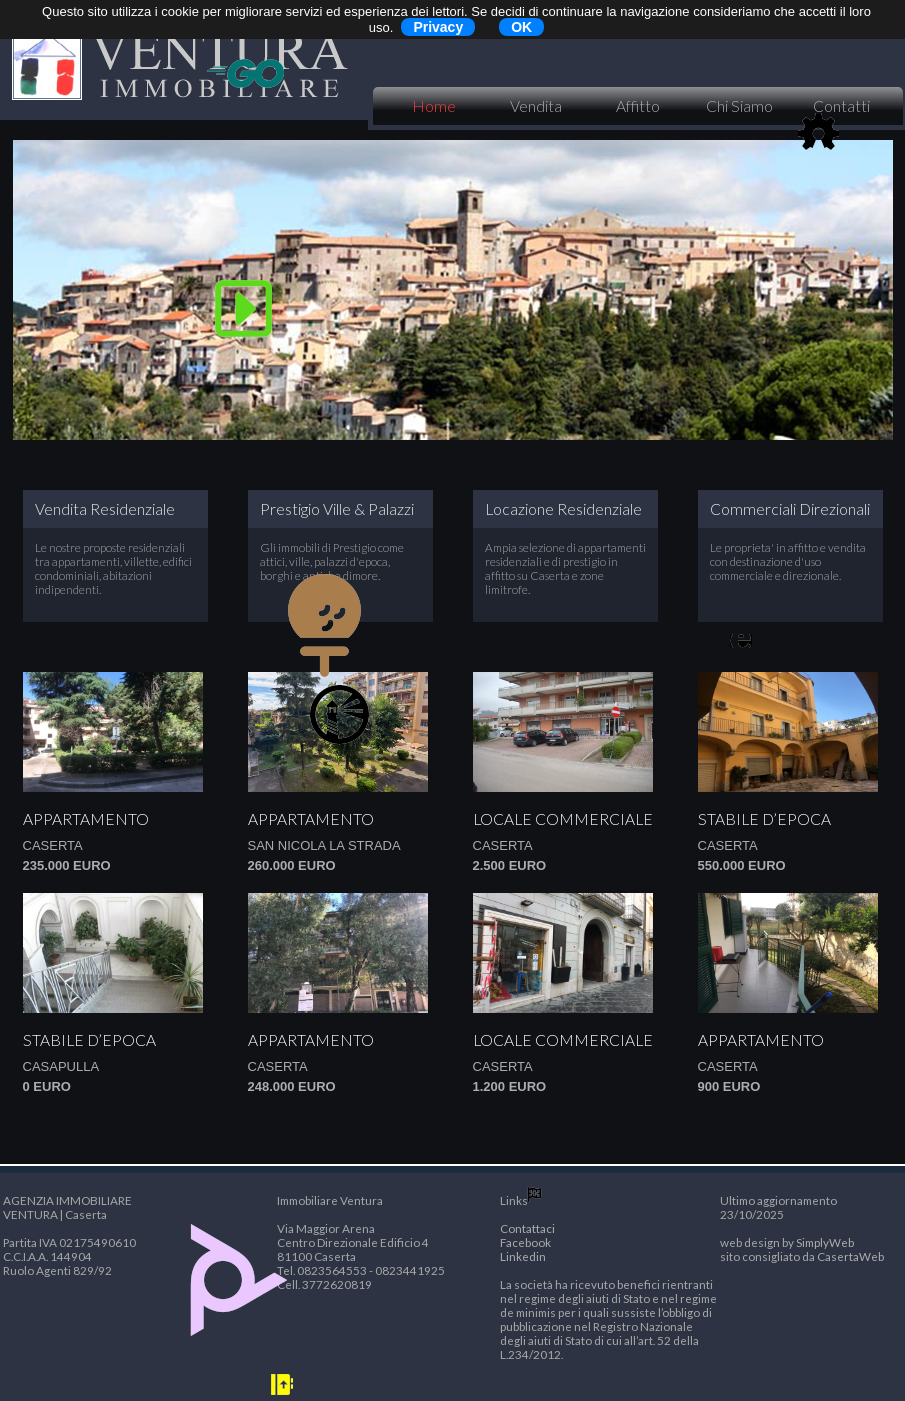  Describe the element at coordinates (741, 641) in the screenshot. I see `erlang programming language logo` at that location.